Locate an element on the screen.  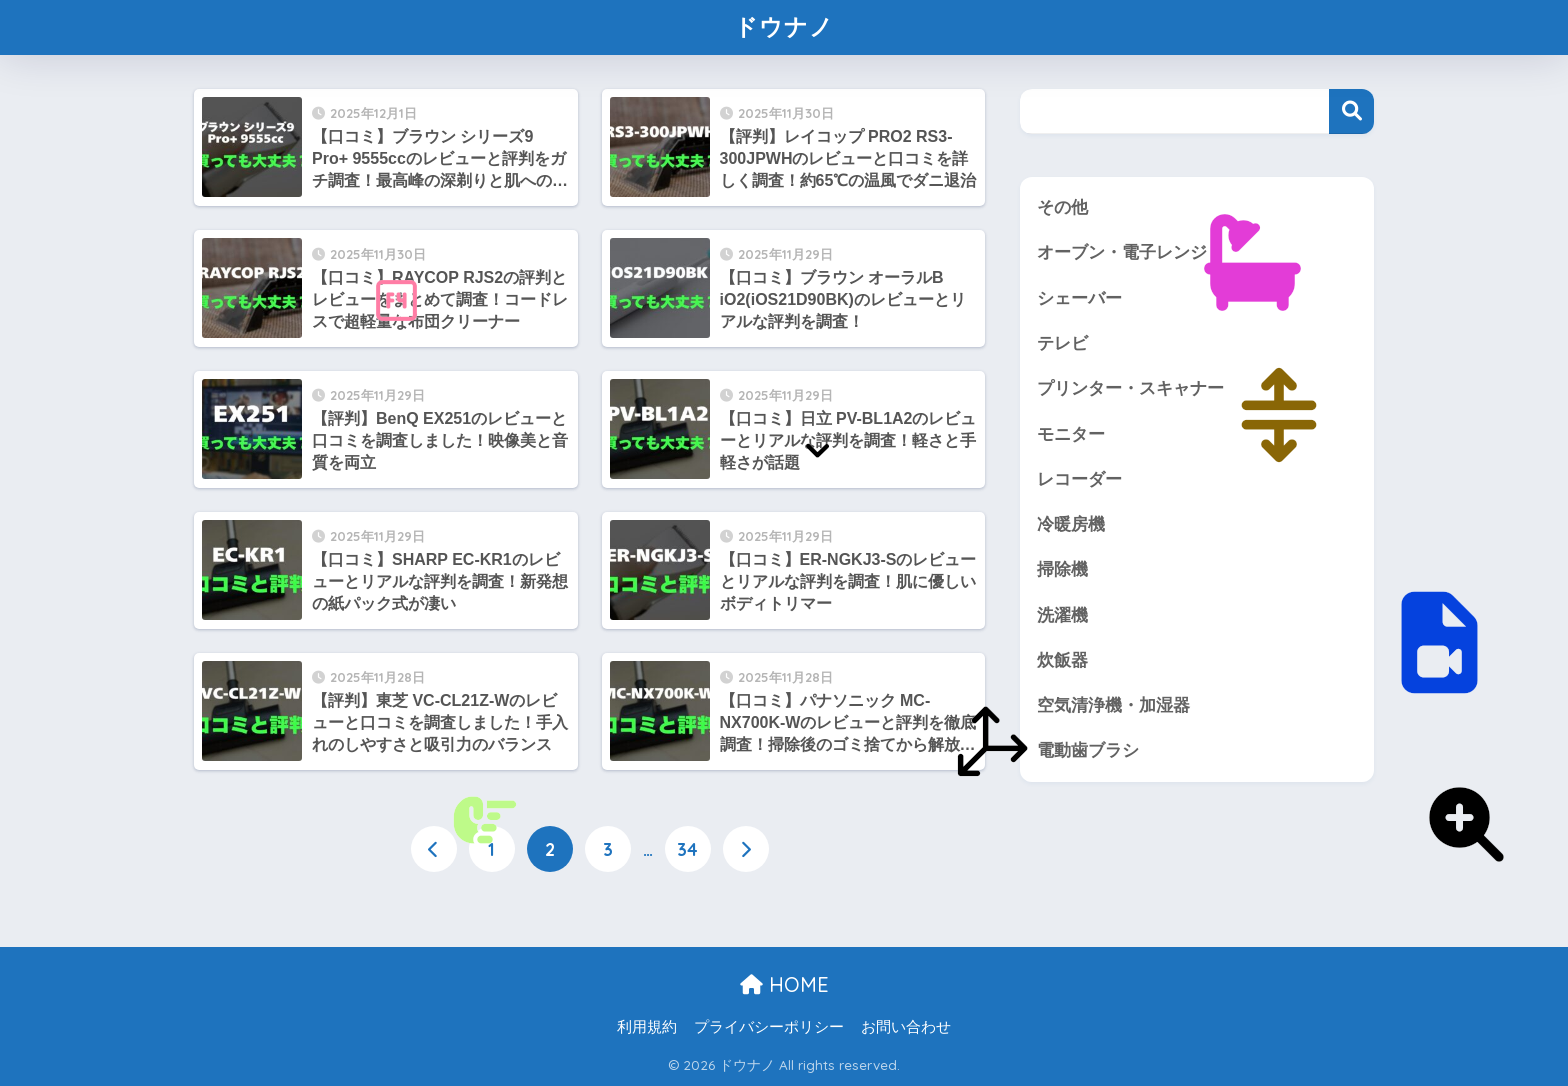
split view vertically is located at coordinates (1279, 415).